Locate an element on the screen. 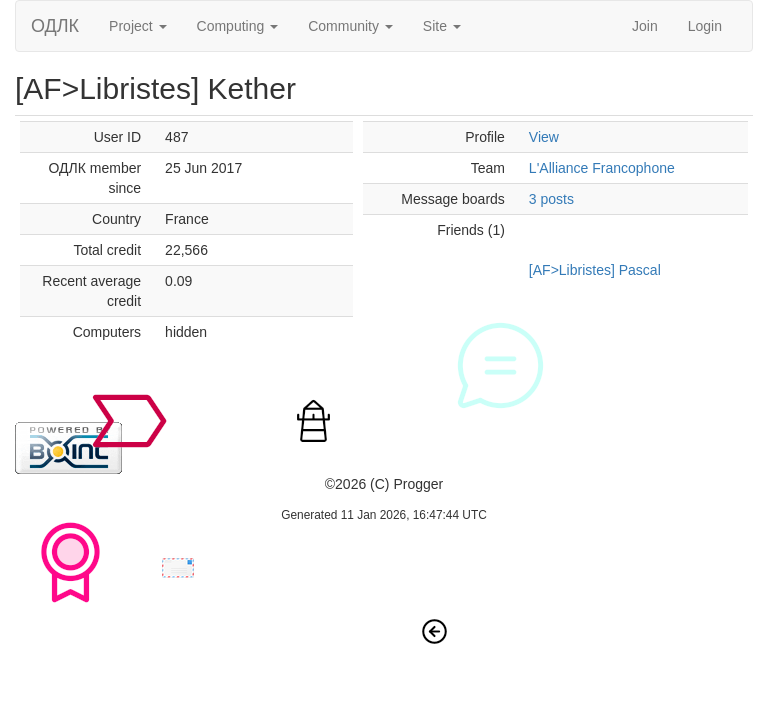 The image size is (768, 720). access your inbox or email is located at coordinates (178, 568).